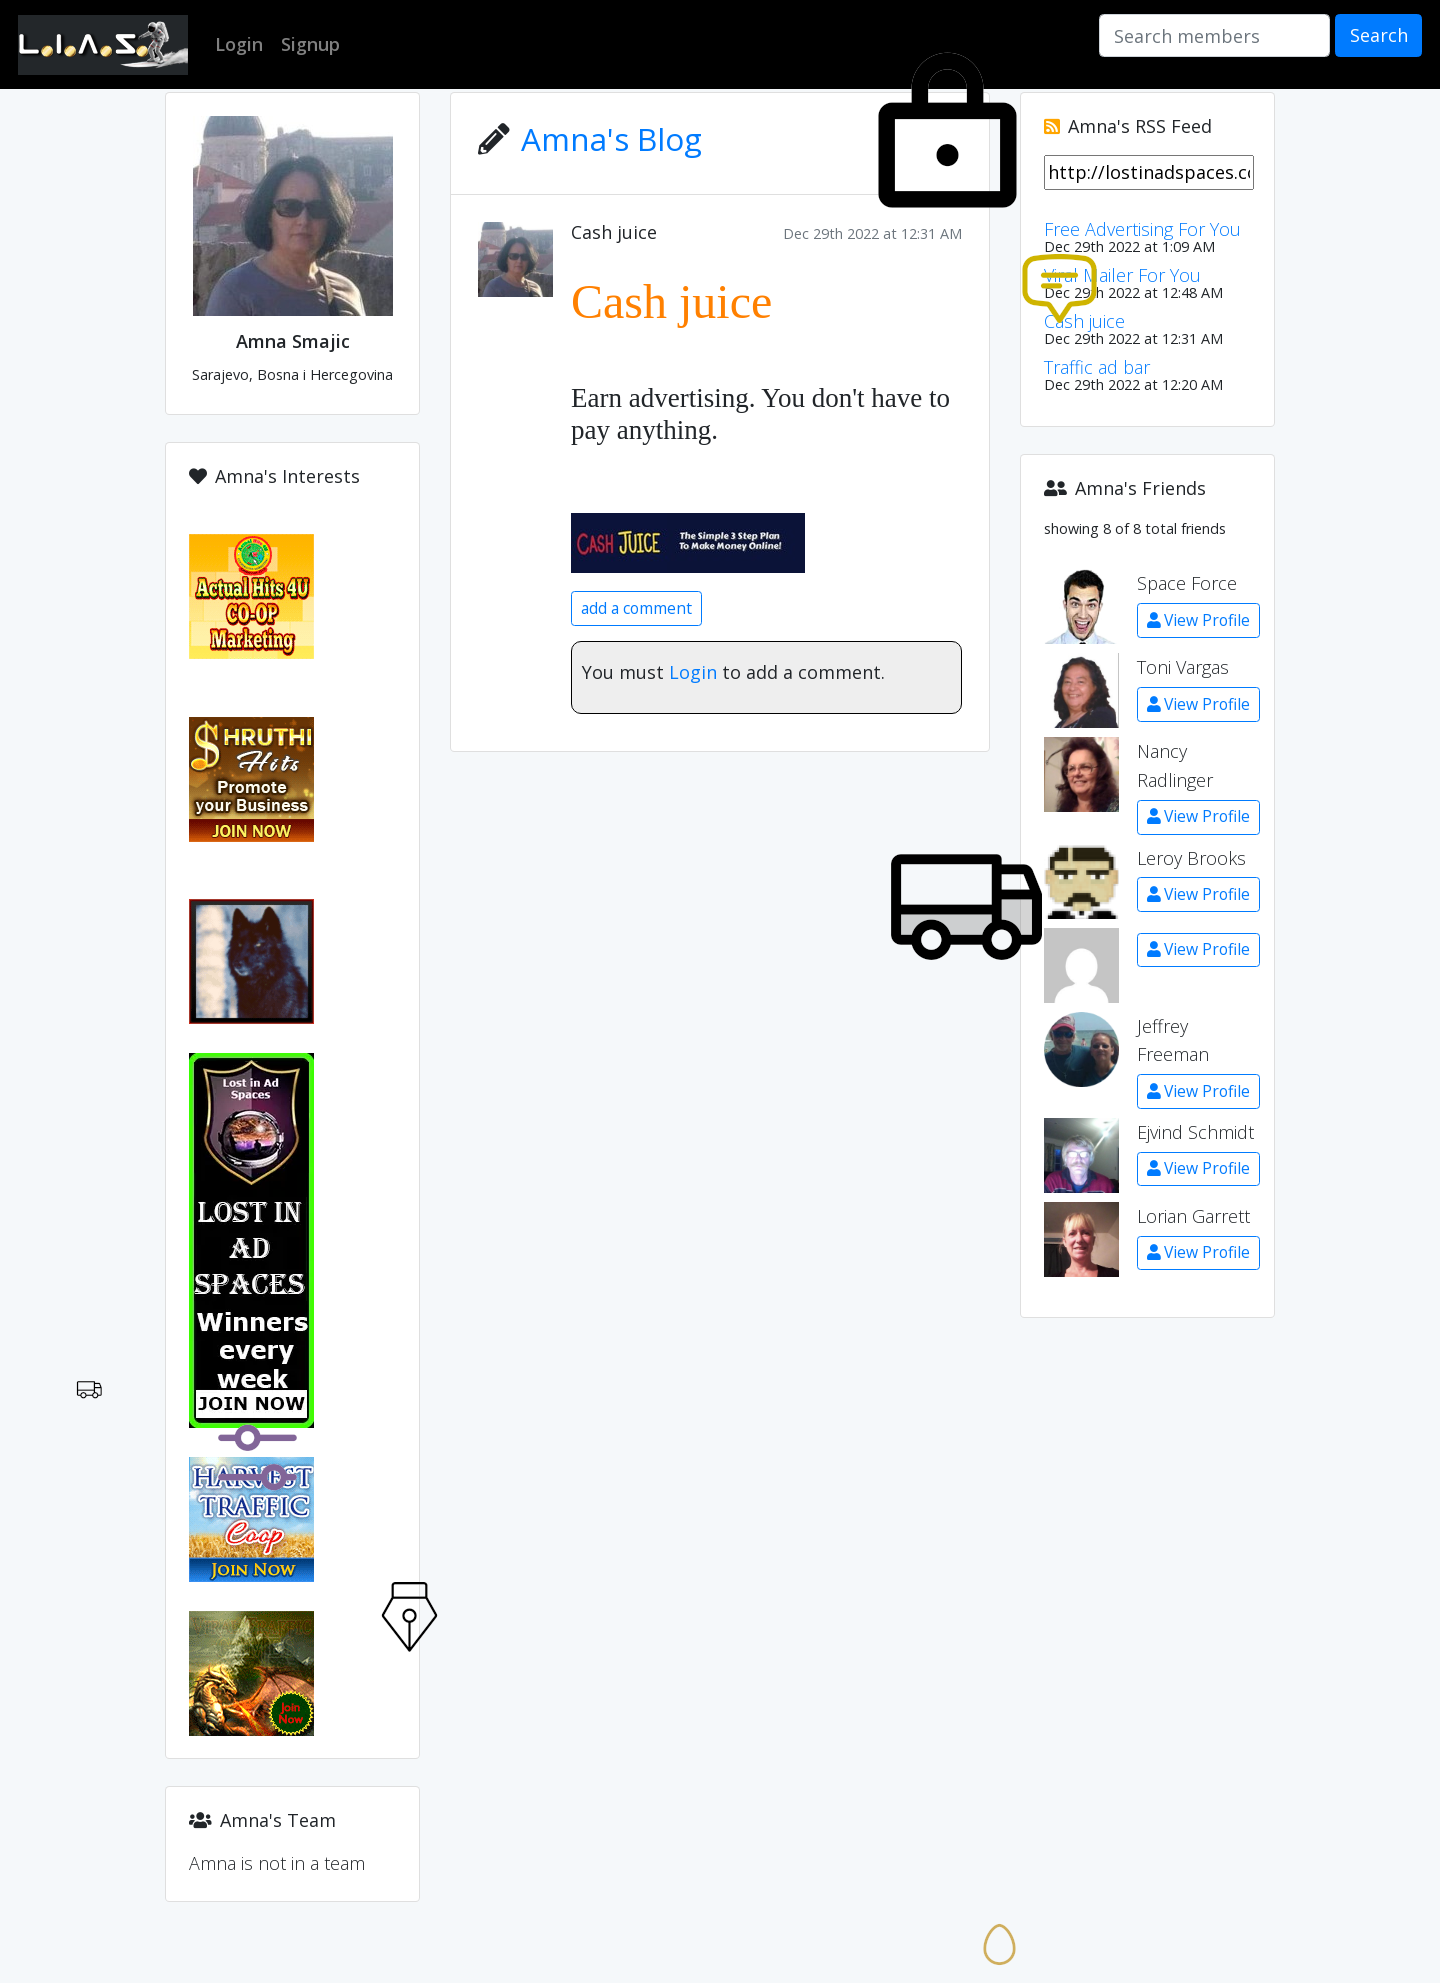 The height and width of the screenshot is (1983, 1440). What do you see at coordinates (88, 1388) in the screenshot?
I see `track your delivery status` at bounding box center [88, 1388].